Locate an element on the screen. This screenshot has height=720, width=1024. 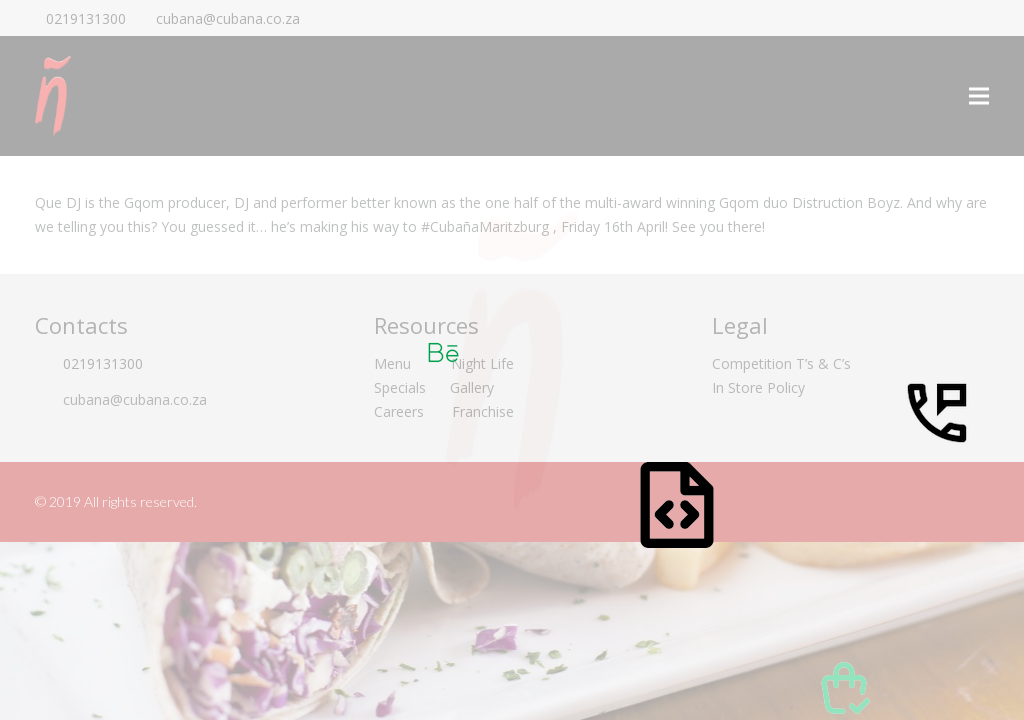
access voicemail or phone messages is located at coordinates (937, 413).